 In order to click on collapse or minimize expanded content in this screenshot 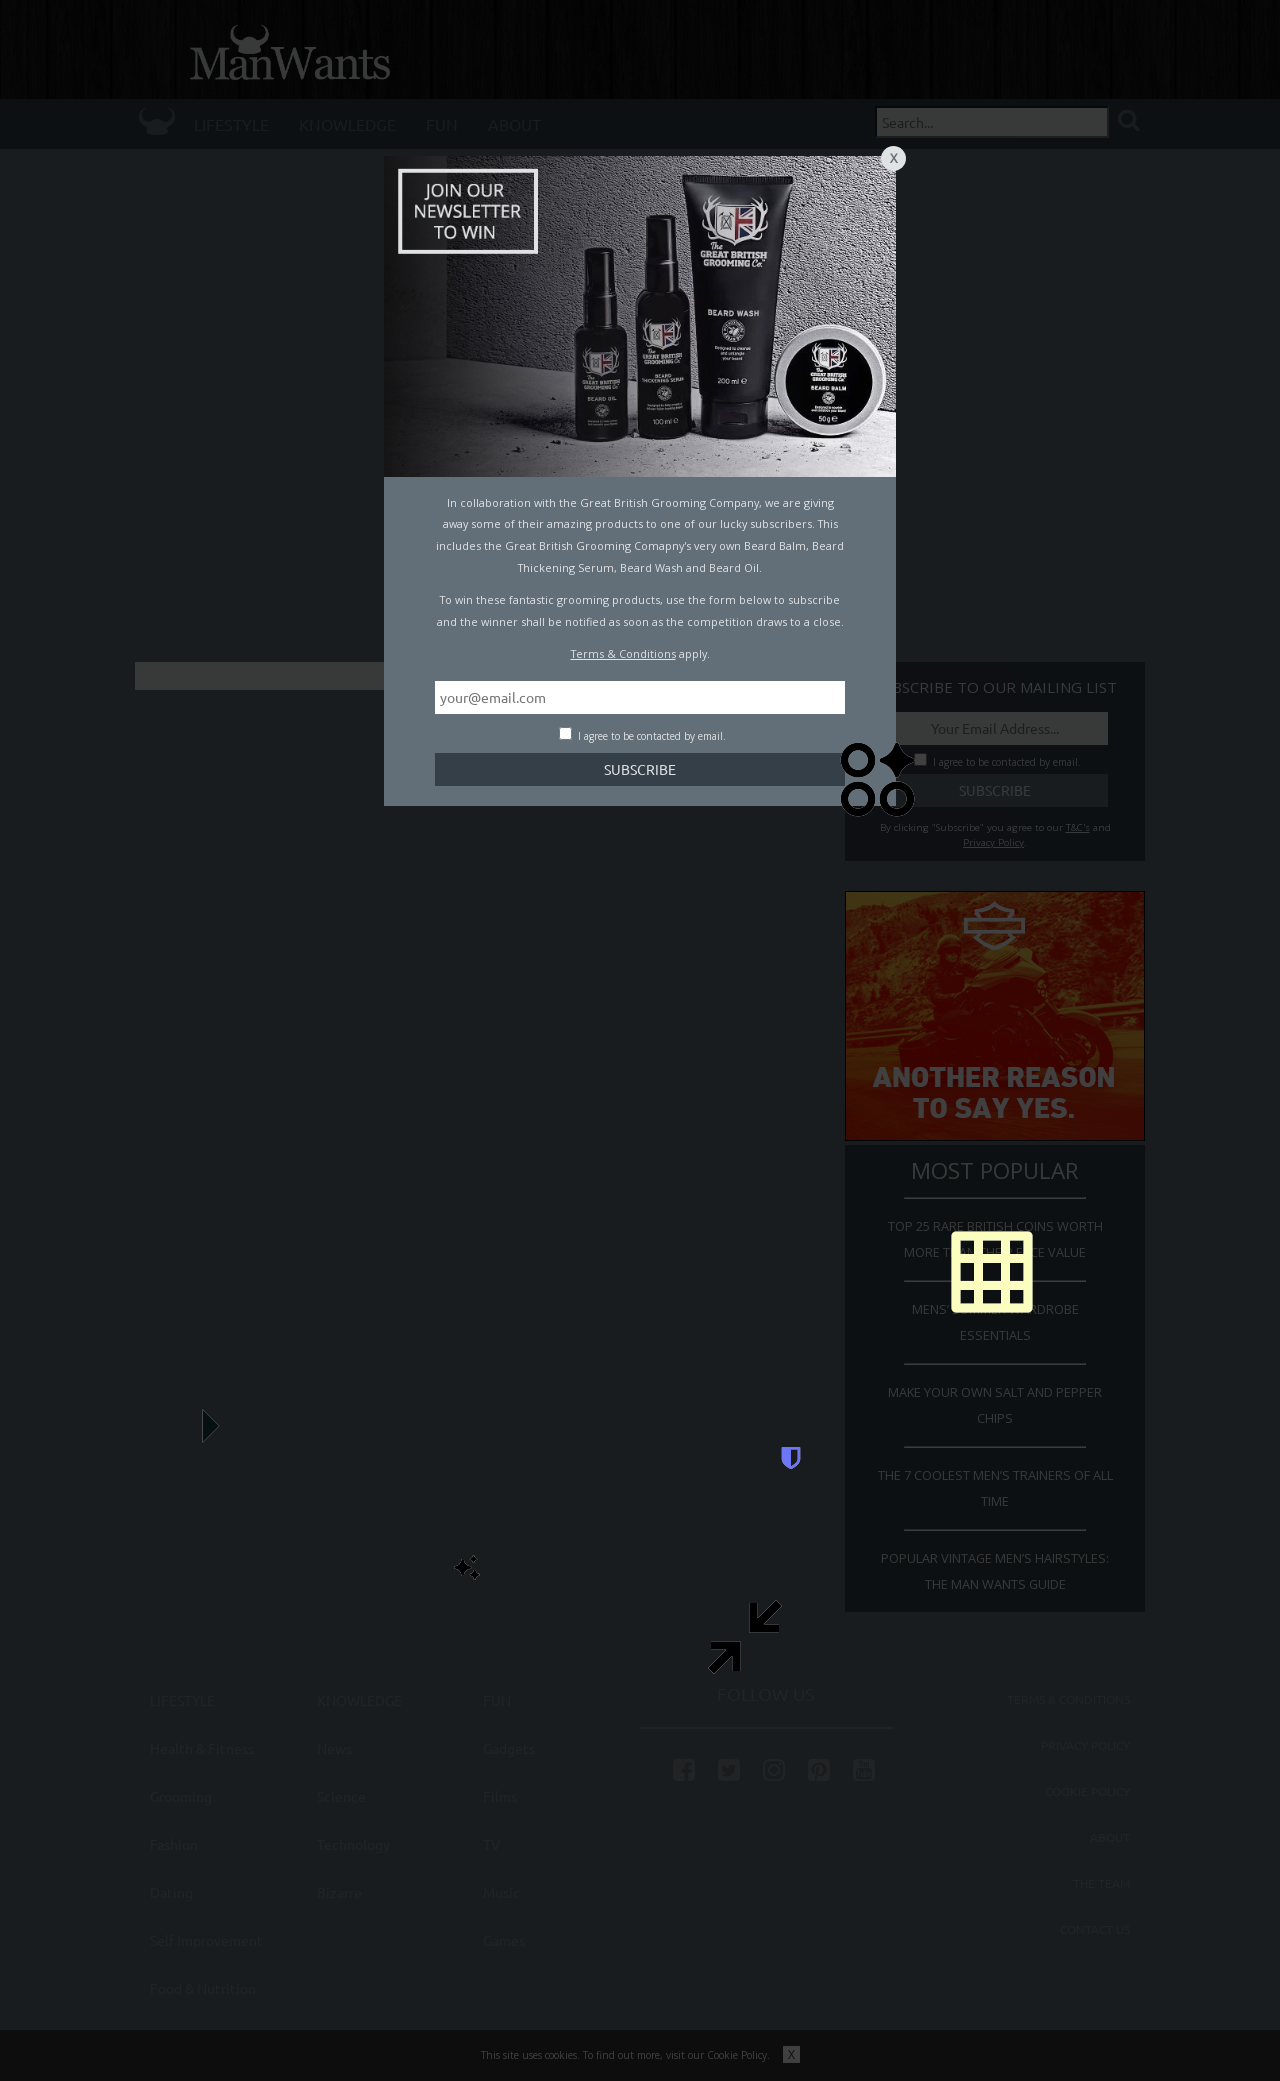, I will do `click(745, 1637)`.